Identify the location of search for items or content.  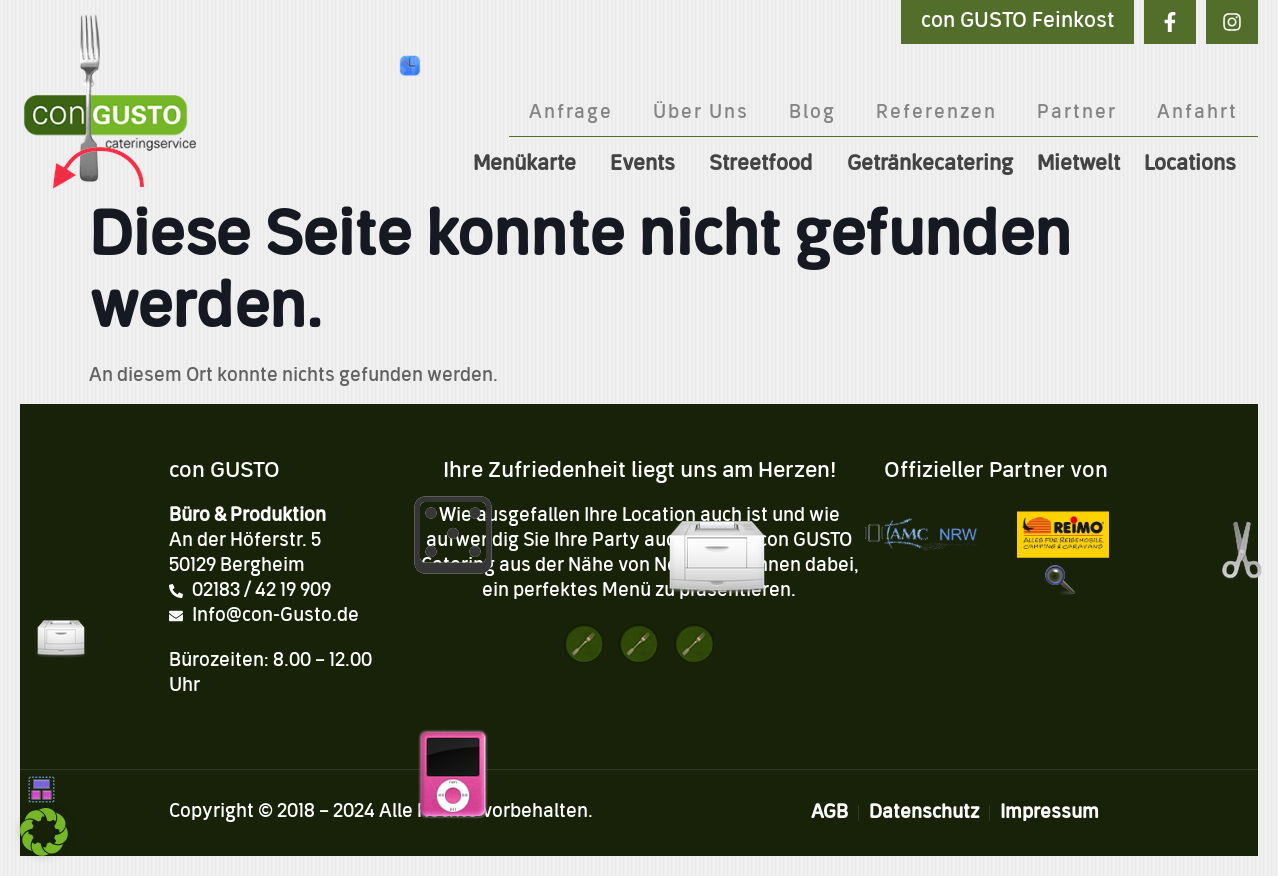
(1060, 580).